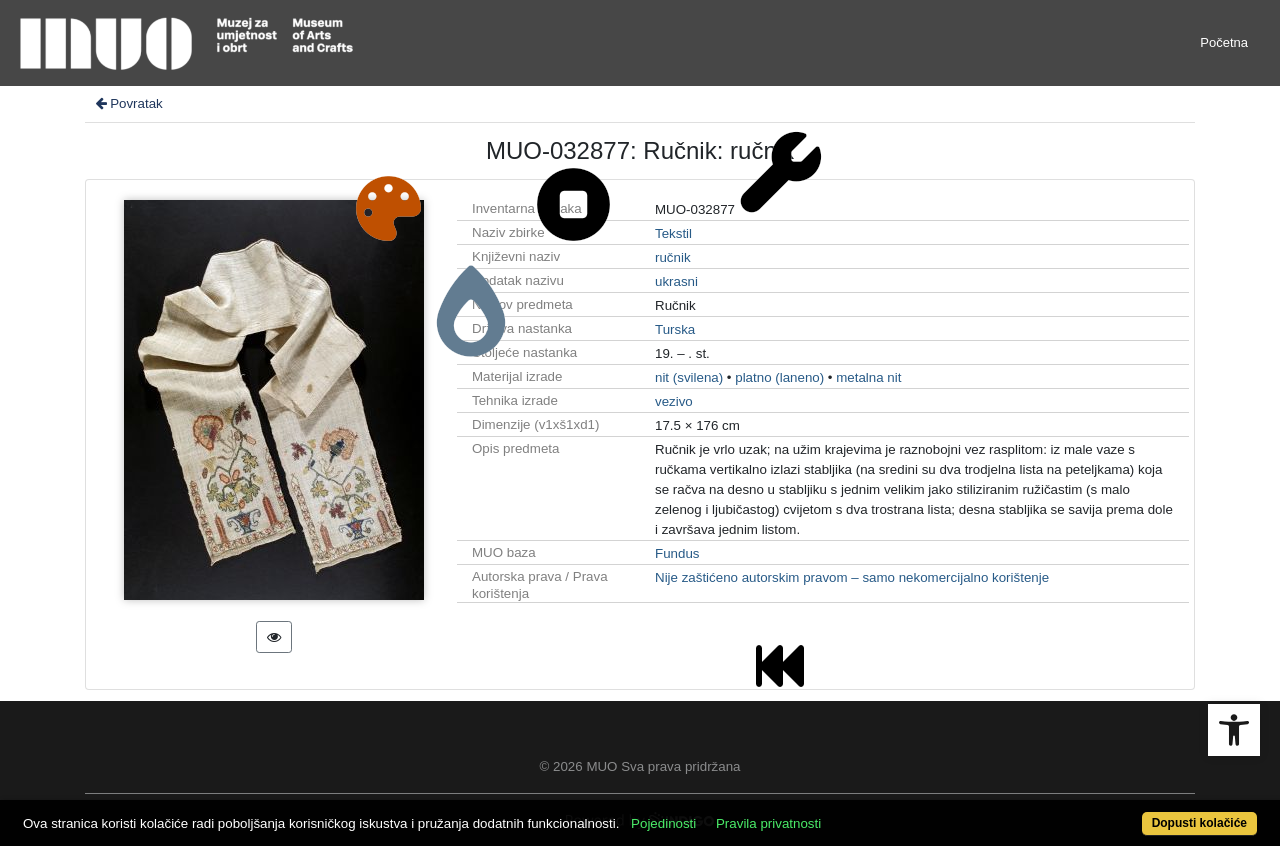 The height and width of the screenshot is (846, 1280). I want to click on access settings or configuration options, so click(781, 171).